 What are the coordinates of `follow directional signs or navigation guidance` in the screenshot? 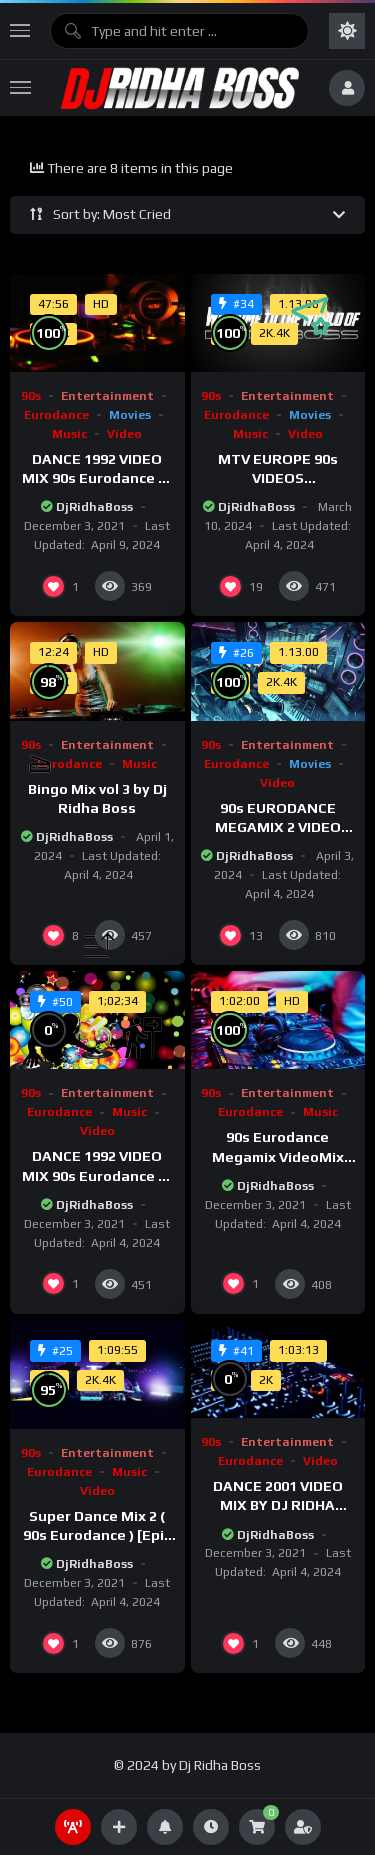 It's located at (142, 1037).